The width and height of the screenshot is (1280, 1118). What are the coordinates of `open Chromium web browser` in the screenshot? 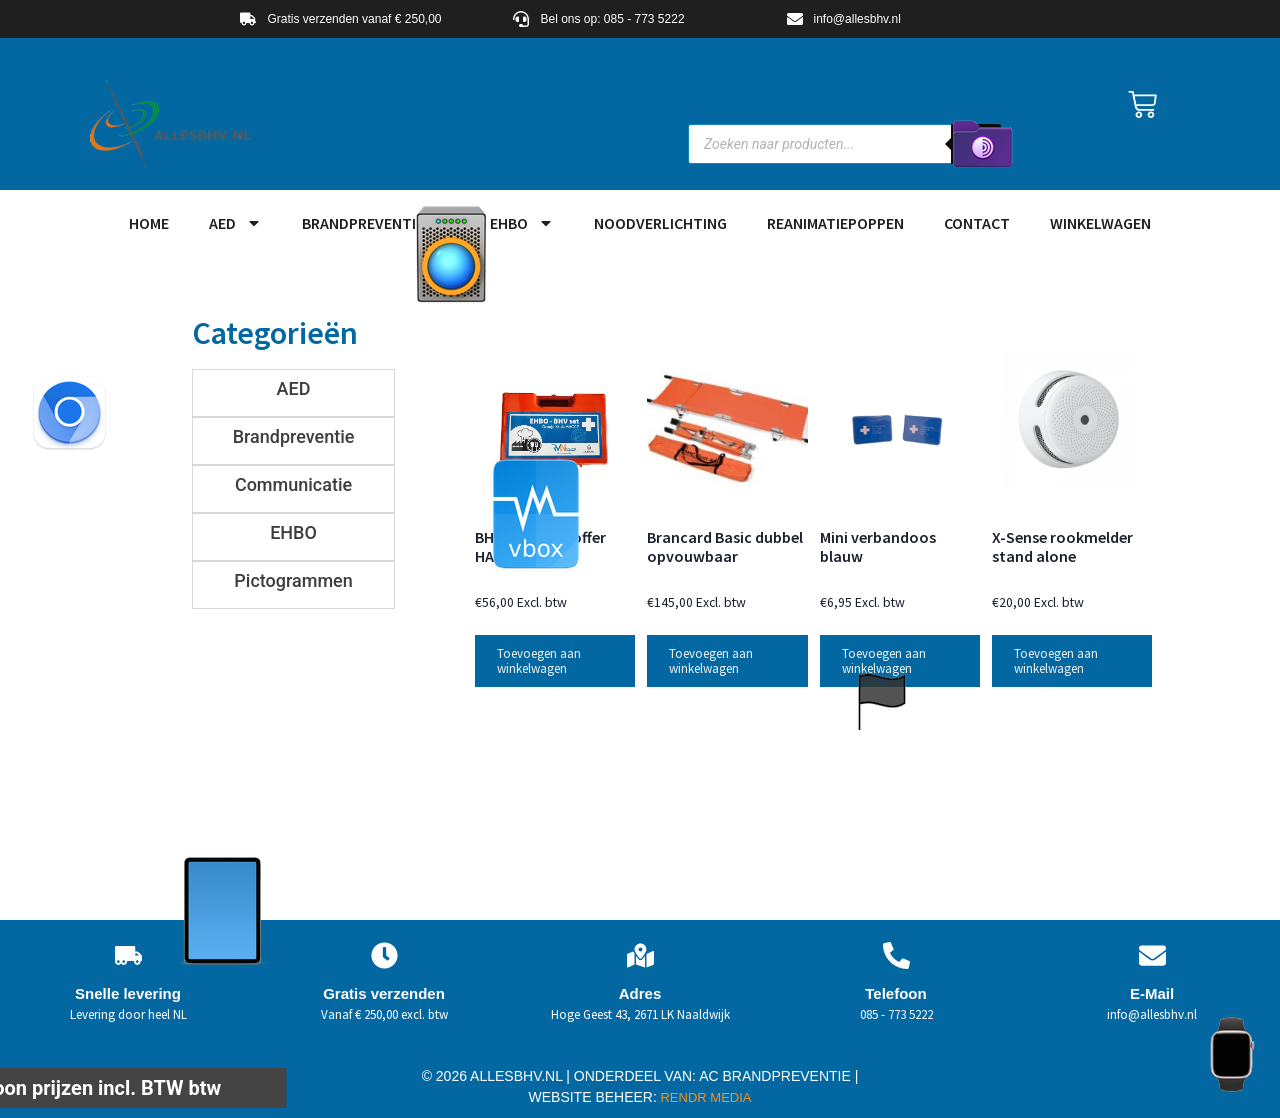 It's located at (69, 412).